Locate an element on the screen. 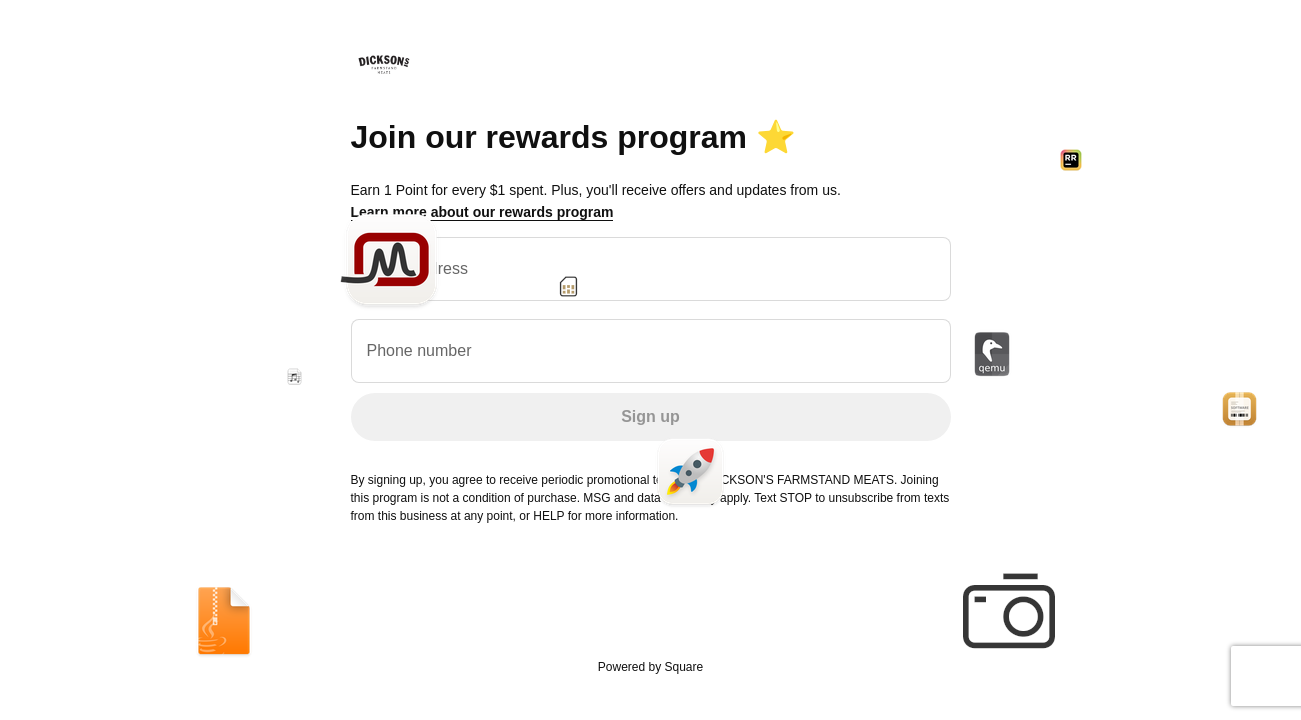  qemu virtual disk image file is located at coordinates (992, 354).